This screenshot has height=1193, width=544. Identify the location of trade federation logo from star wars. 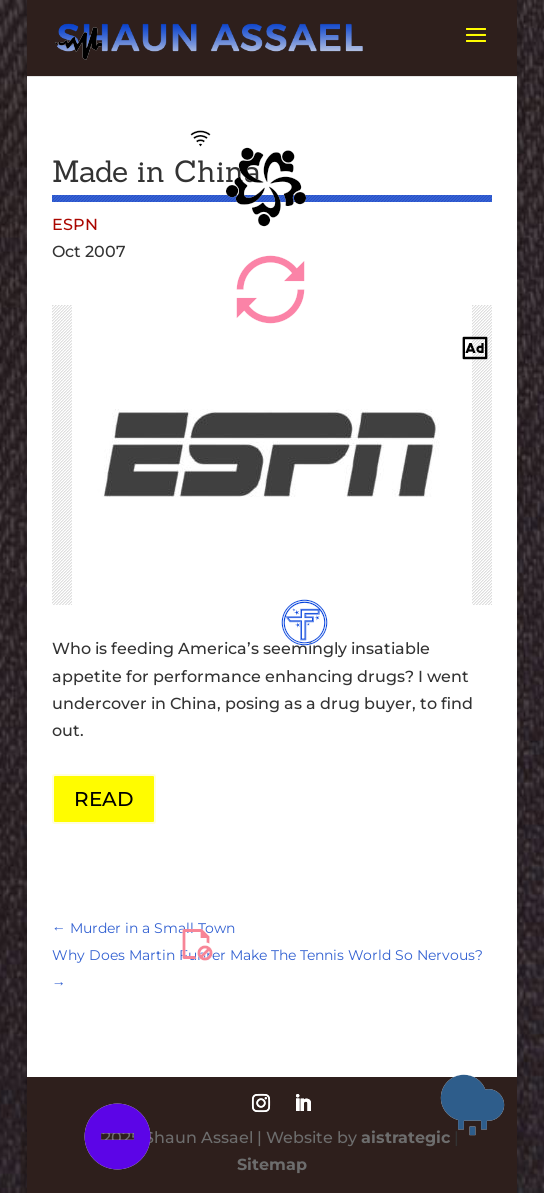
(304, 622).